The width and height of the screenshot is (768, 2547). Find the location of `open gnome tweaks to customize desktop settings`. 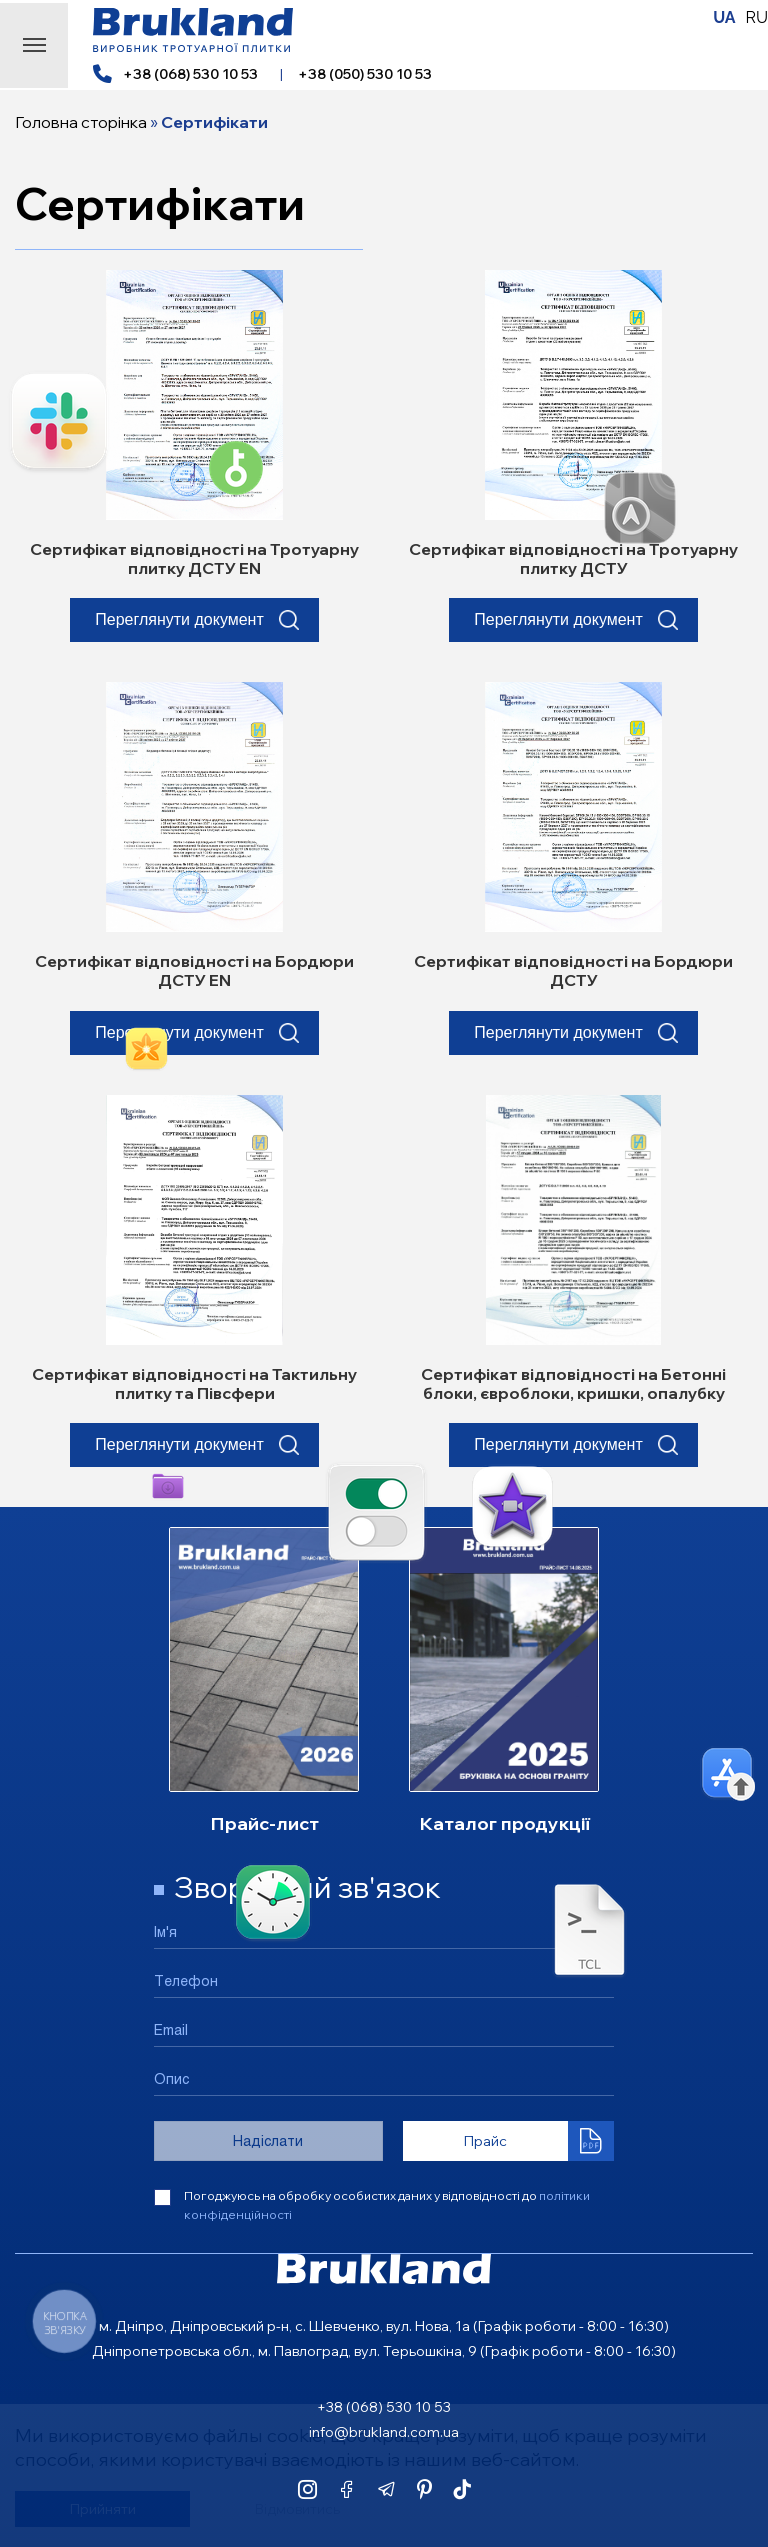

open gnome tweaks to customize desktop settings is located at coordinates (376, 1512).